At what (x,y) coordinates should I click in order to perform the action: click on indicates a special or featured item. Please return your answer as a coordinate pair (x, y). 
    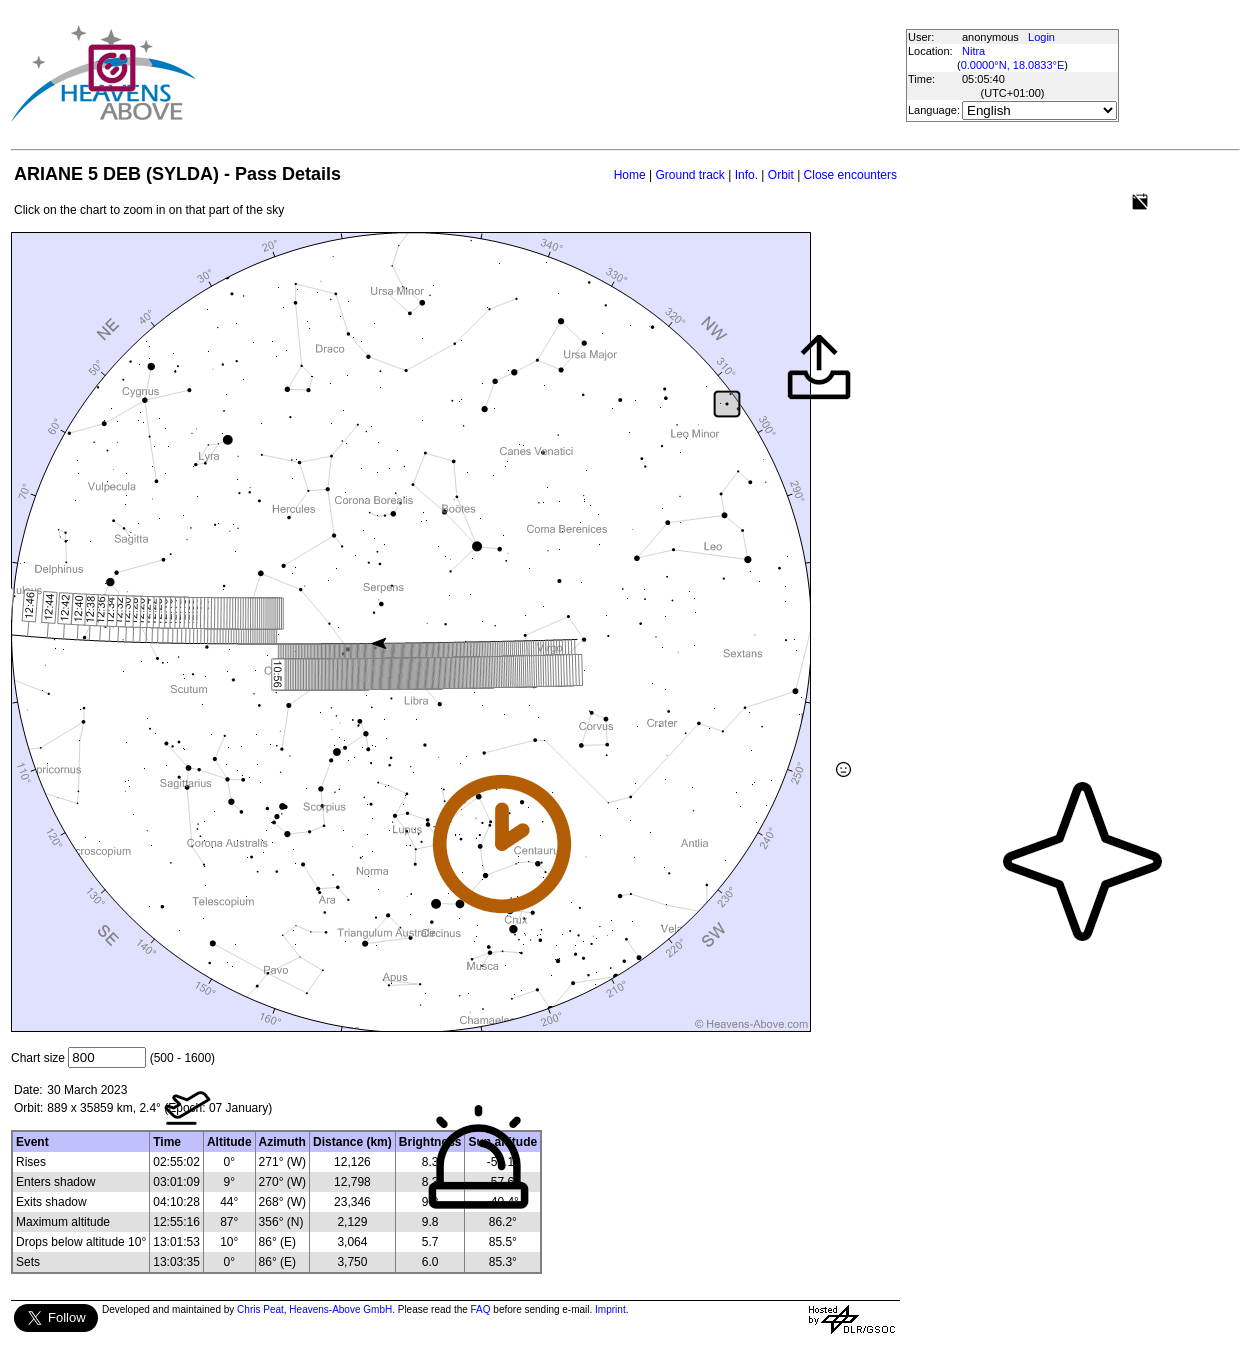
    Looking at the image, I should click on (1082, 861).